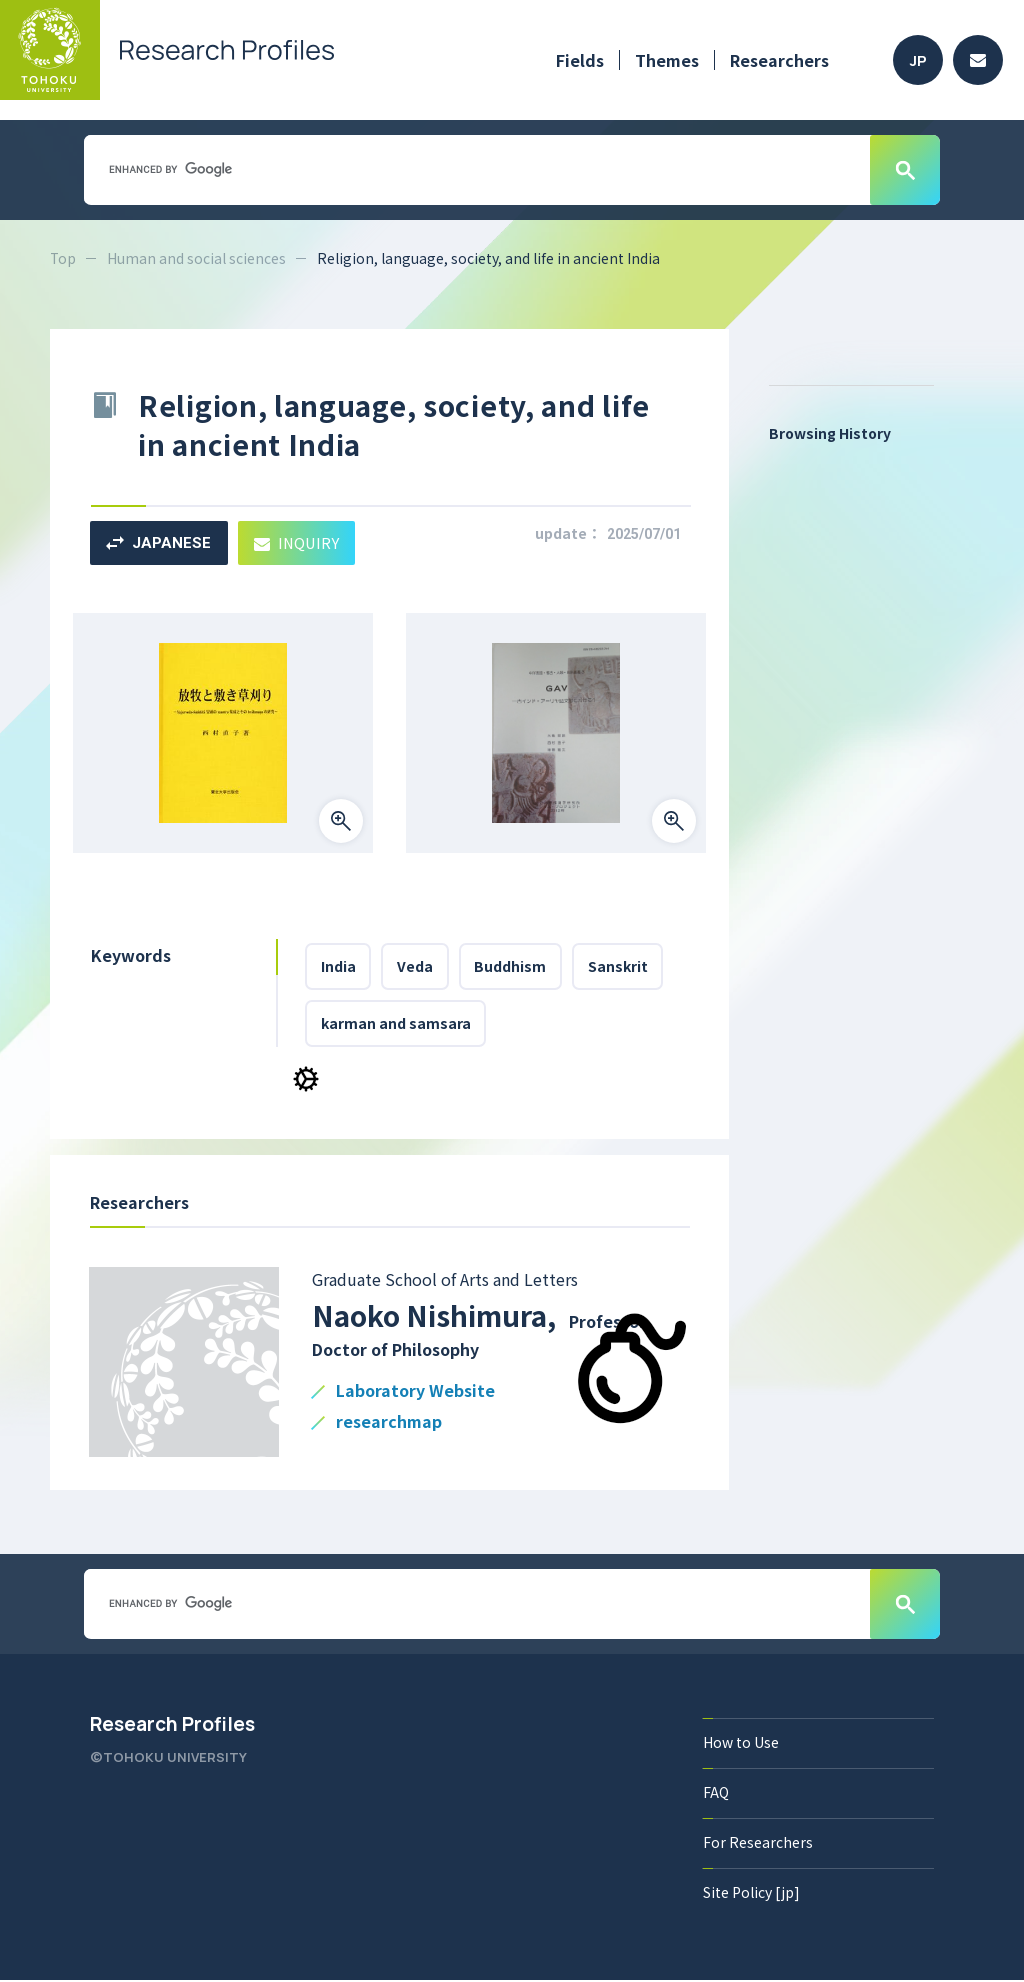  What do you see at coordinates (627, 1366) in the screenshot?
I see `indicates dangerous or destructive action` at bounding box center [627, 1366].